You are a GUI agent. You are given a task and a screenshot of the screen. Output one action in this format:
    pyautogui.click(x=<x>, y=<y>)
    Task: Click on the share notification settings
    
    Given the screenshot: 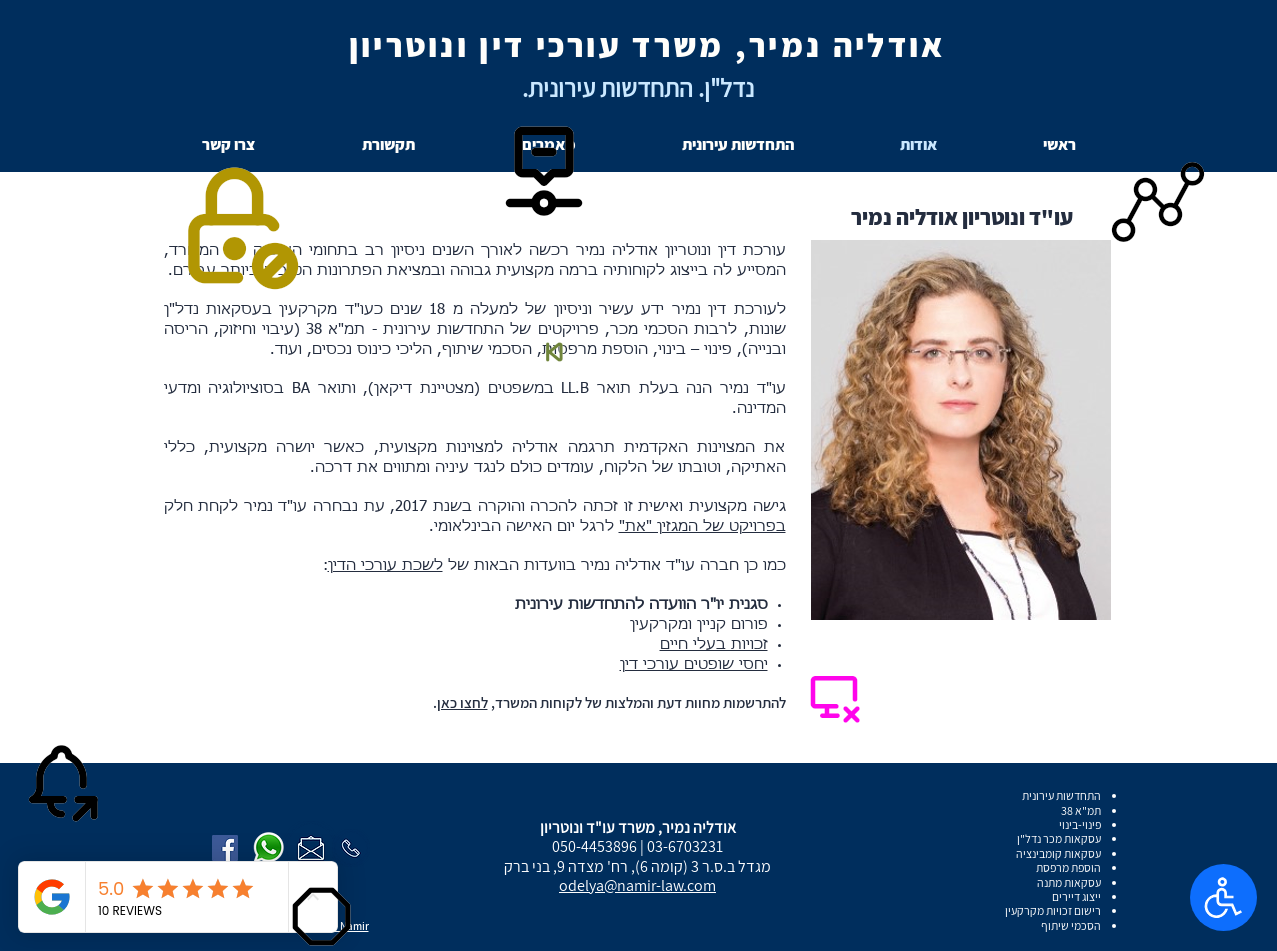 What is the action you would take?
    pyautogui.click(x=61, y=781)
    